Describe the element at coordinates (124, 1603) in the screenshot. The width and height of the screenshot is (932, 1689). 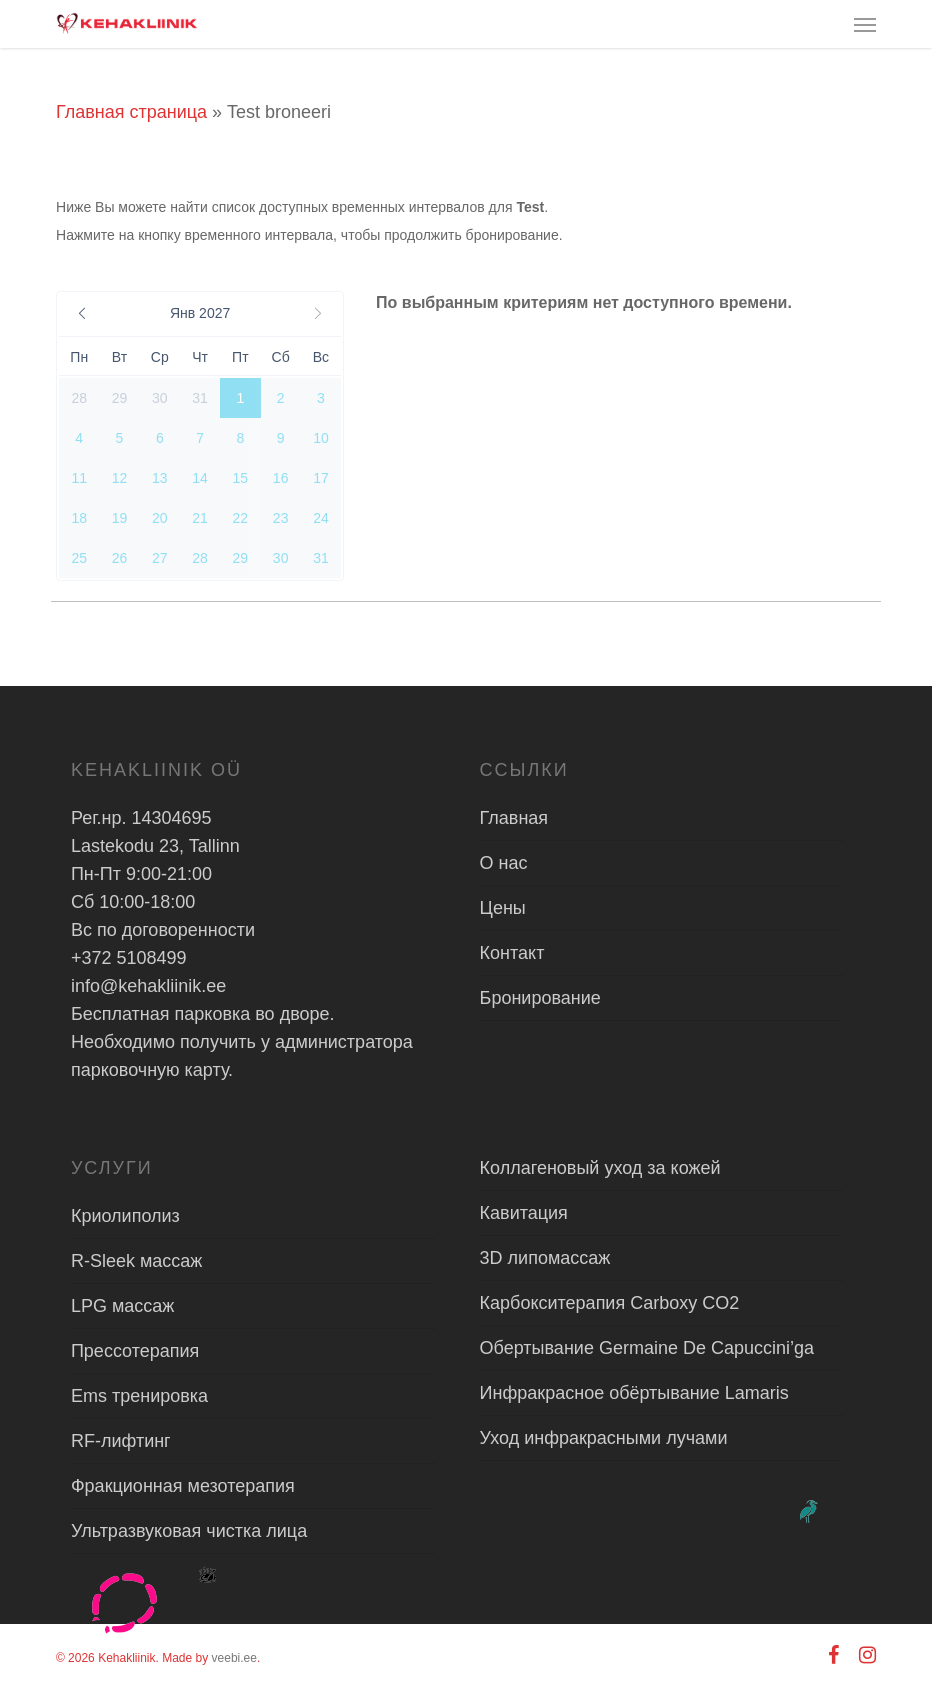
I see `indicates loading or processing in progress` at that location.